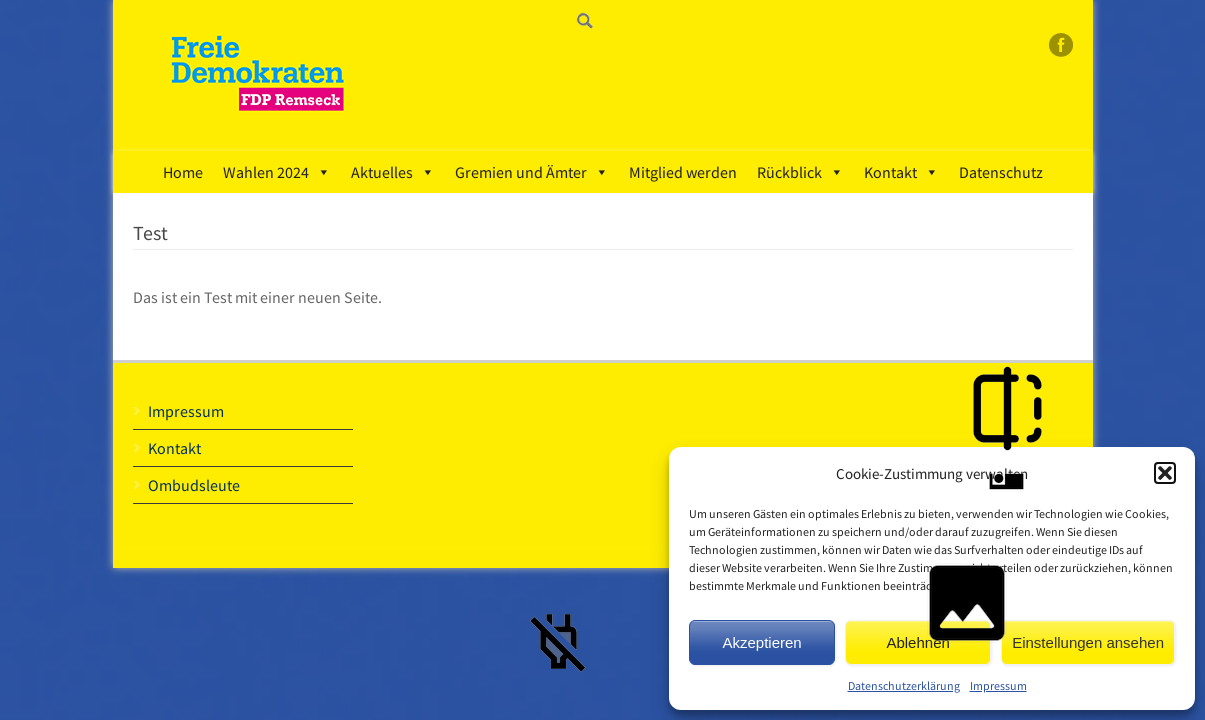 The width and height of the screenshot is (1205, 720). Describe the element at coordinates (1006, 481) in the screenshot. I see `select first class or suite seating` at that location.